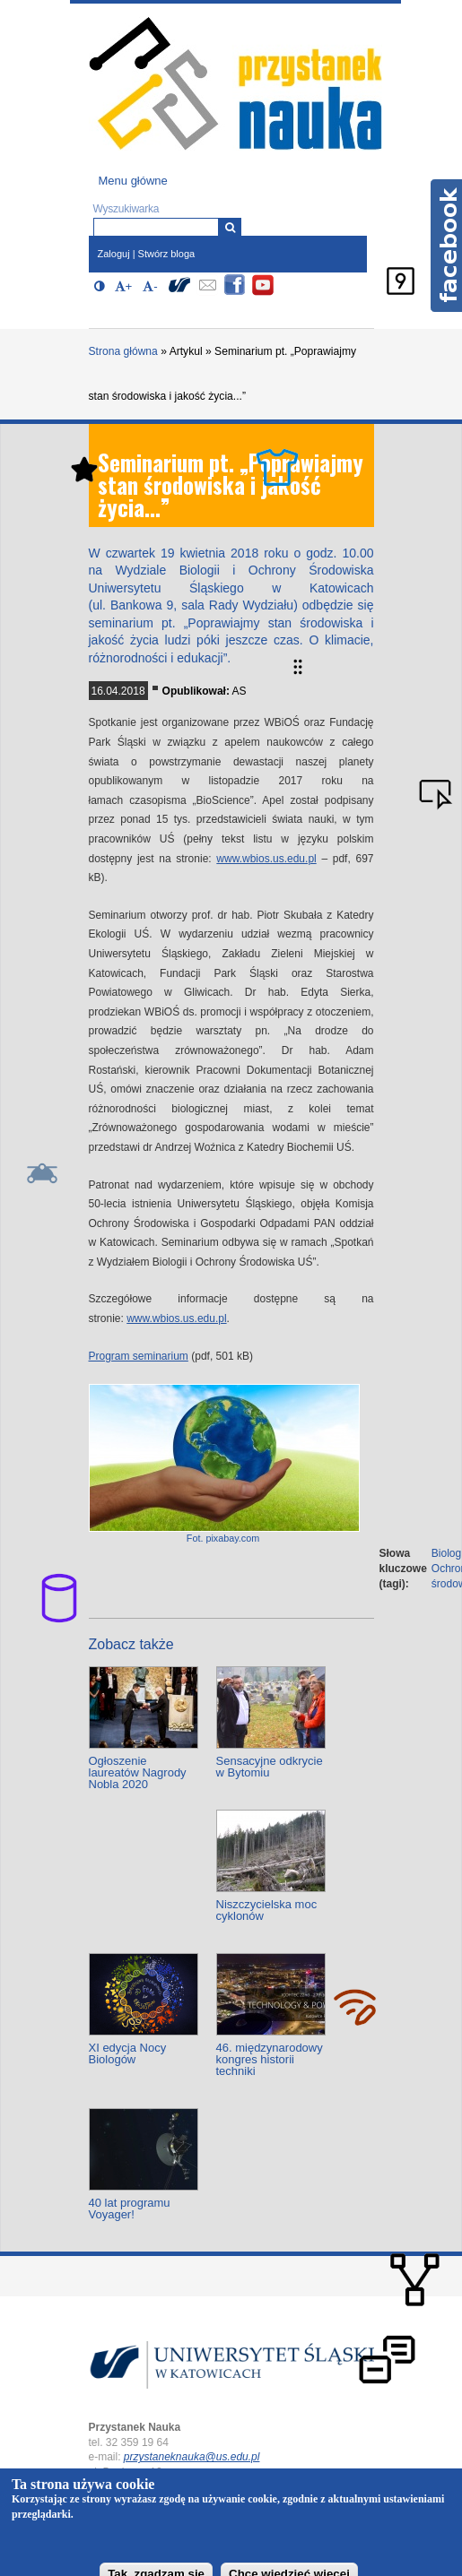  I want to click on select team or player jersey, so click(277, 467).